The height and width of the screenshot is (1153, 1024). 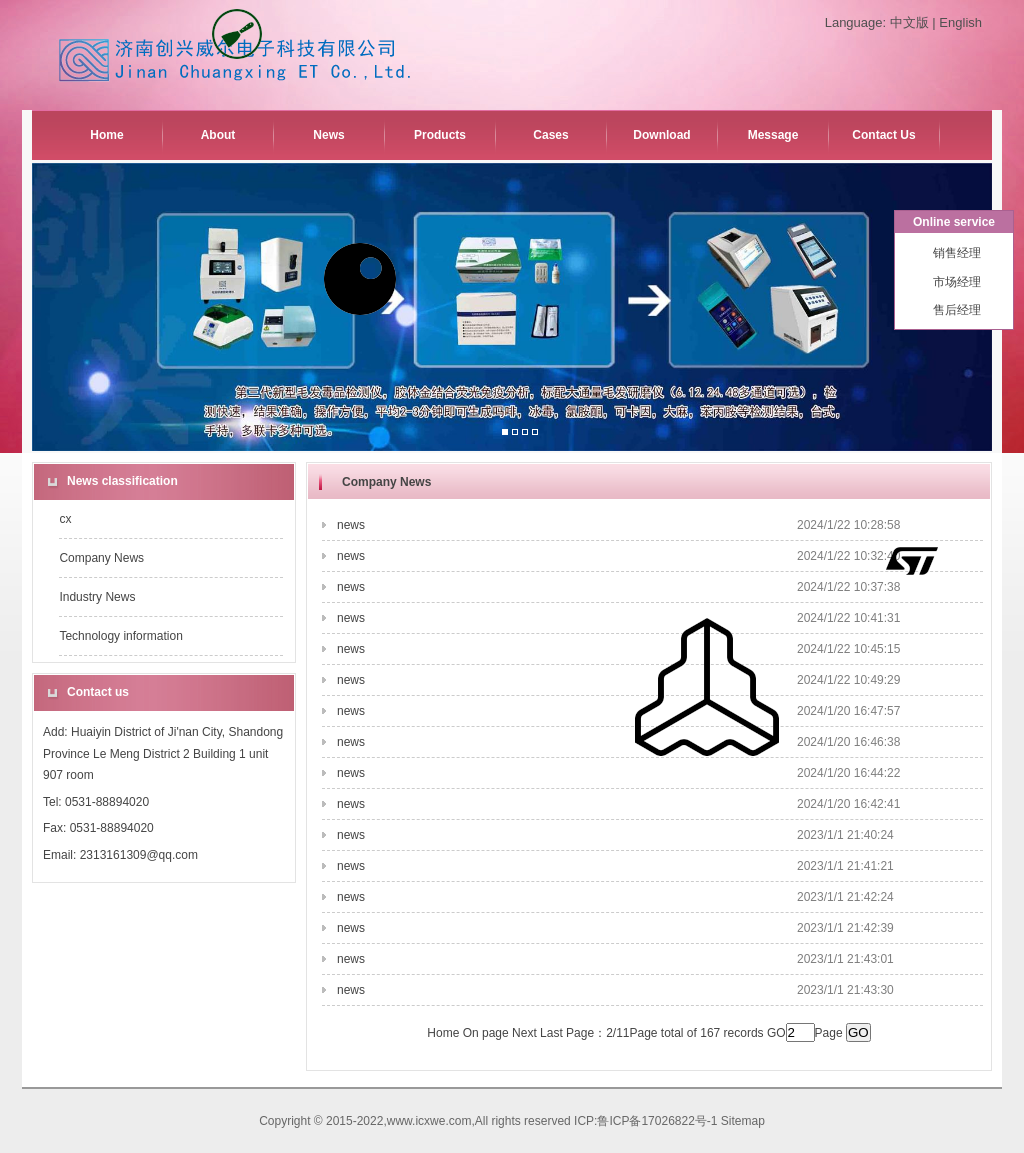 I want to click on open frontify brand management platform, so click(x=707, y=687).